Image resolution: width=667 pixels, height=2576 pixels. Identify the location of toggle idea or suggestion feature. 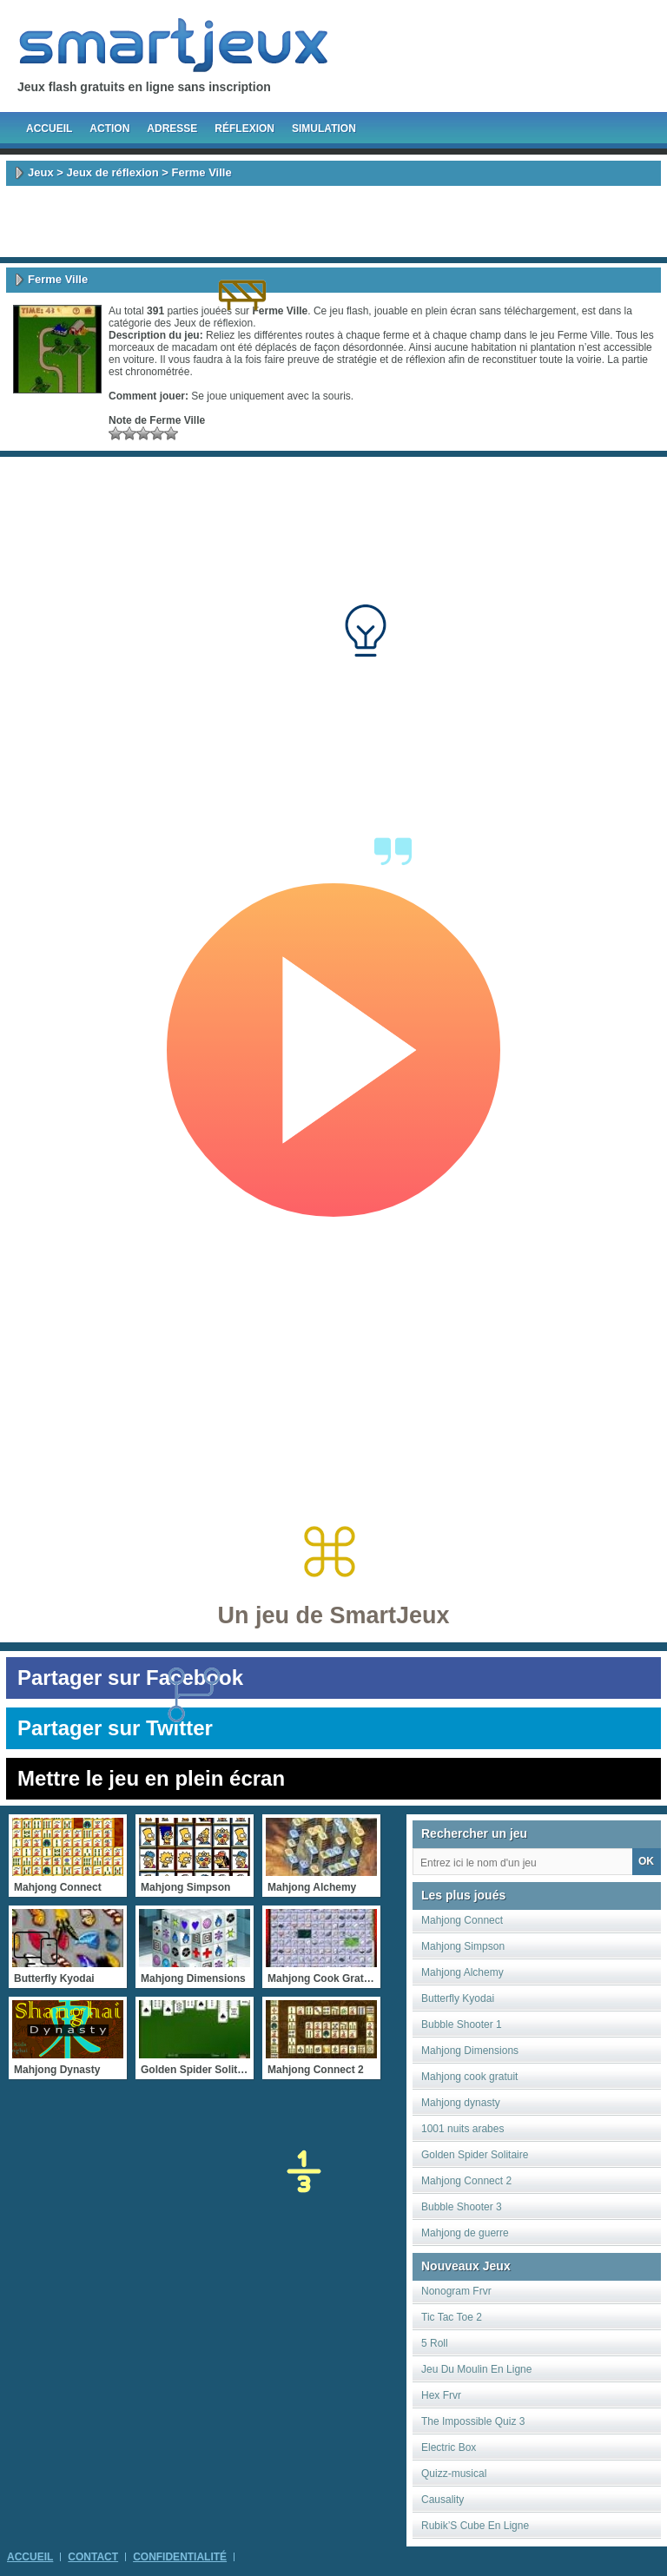
(366, 631).